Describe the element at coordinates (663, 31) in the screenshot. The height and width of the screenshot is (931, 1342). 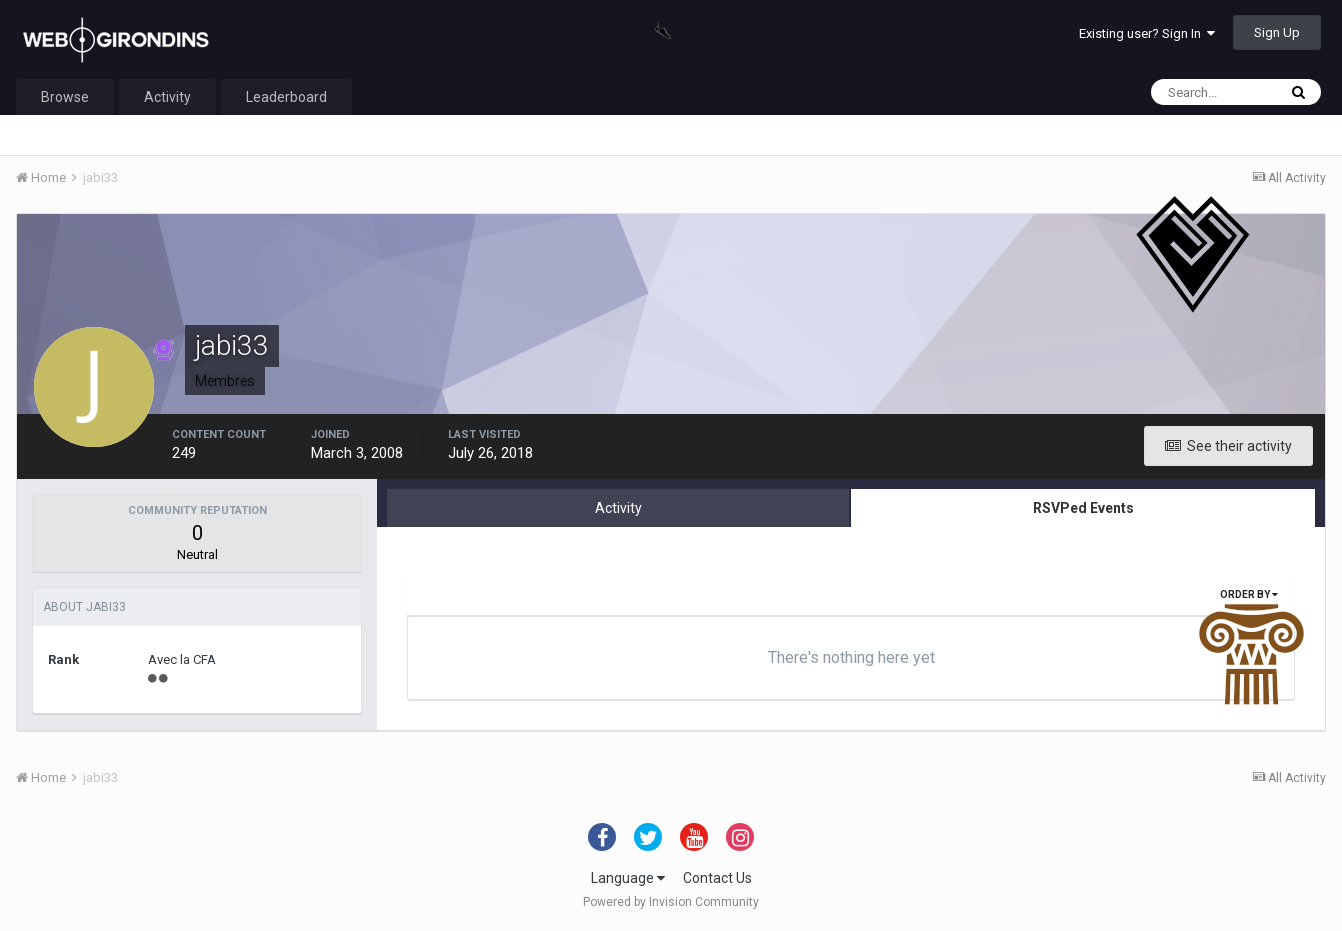
I see `access running or fitness tracking features` at that location.